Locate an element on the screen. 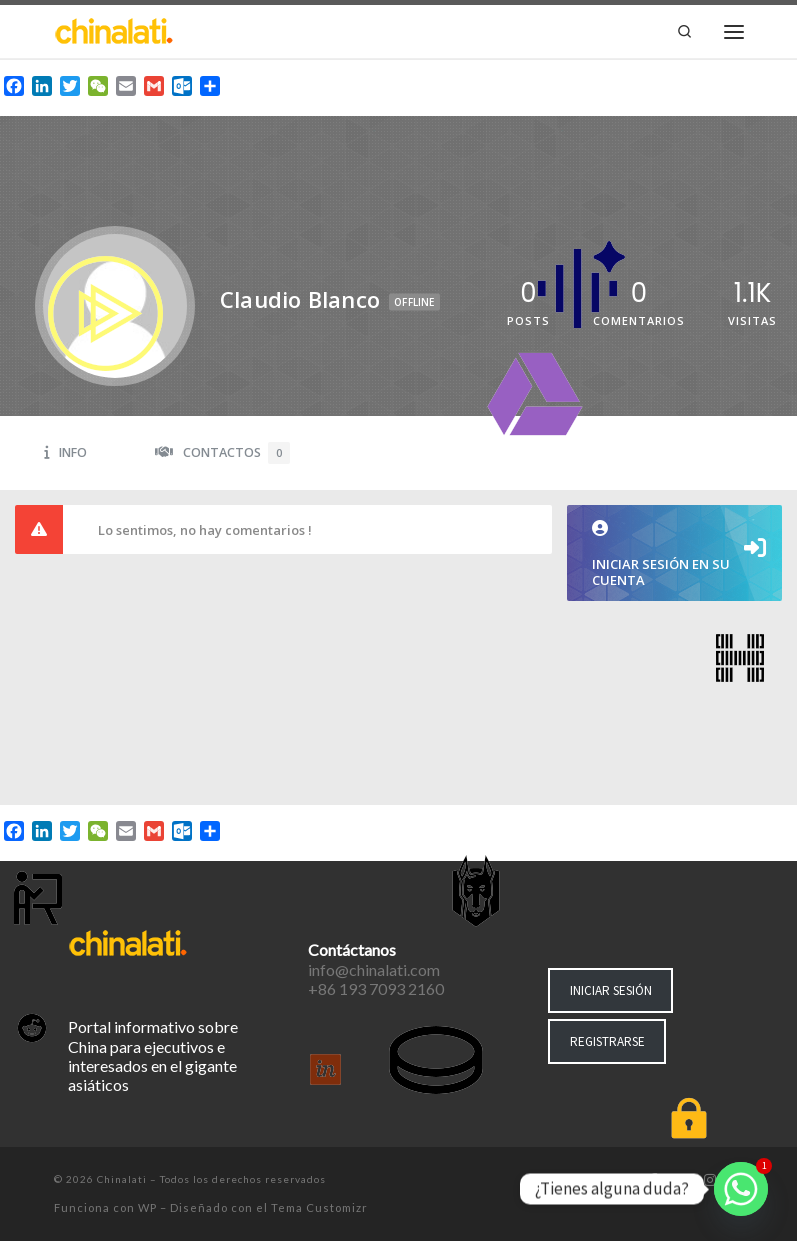  open Google Drive is located at coordinates (535, 395).